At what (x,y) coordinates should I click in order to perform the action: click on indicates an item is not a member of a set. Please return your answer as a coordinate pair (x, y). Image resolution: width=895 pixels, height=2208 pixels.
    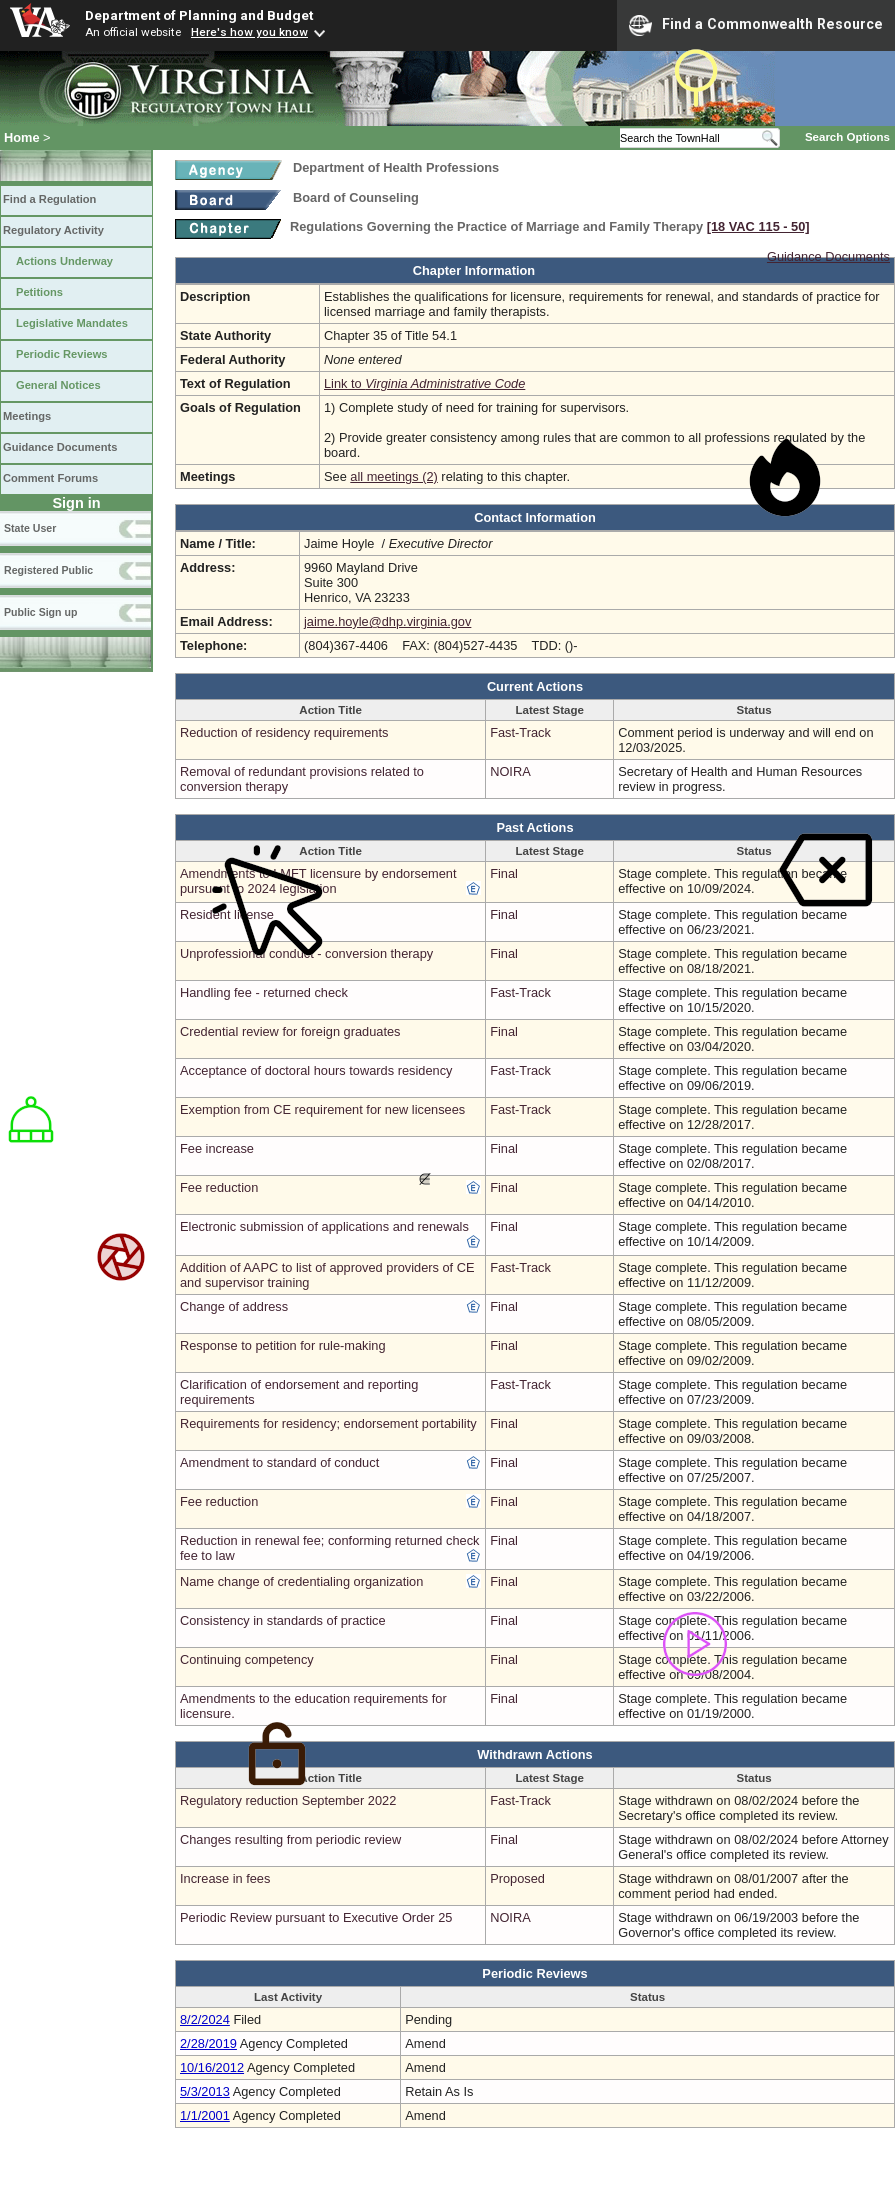
    Looking at the image, I should click on (425, 1179).